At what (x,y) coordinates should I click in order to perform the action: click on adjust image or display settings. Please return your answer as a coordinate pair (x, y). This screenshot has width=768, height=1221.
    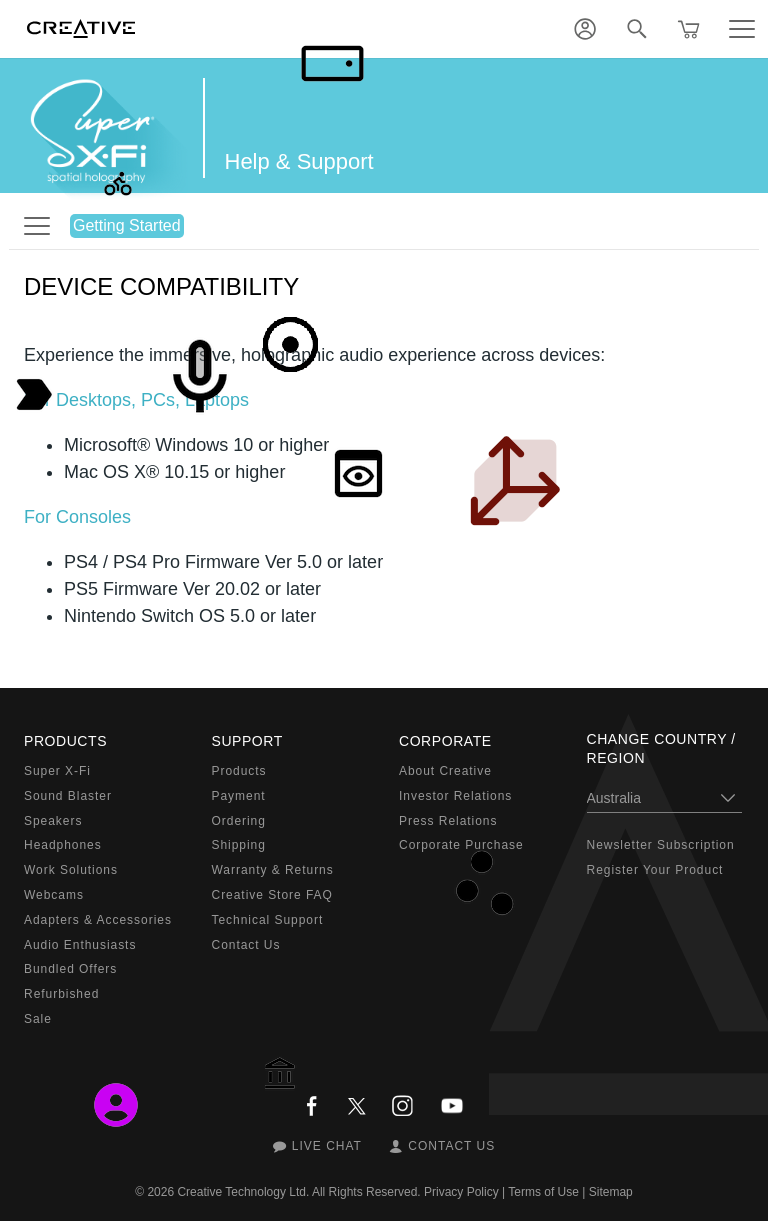
    Looking at the image, I should click on (290, 344).